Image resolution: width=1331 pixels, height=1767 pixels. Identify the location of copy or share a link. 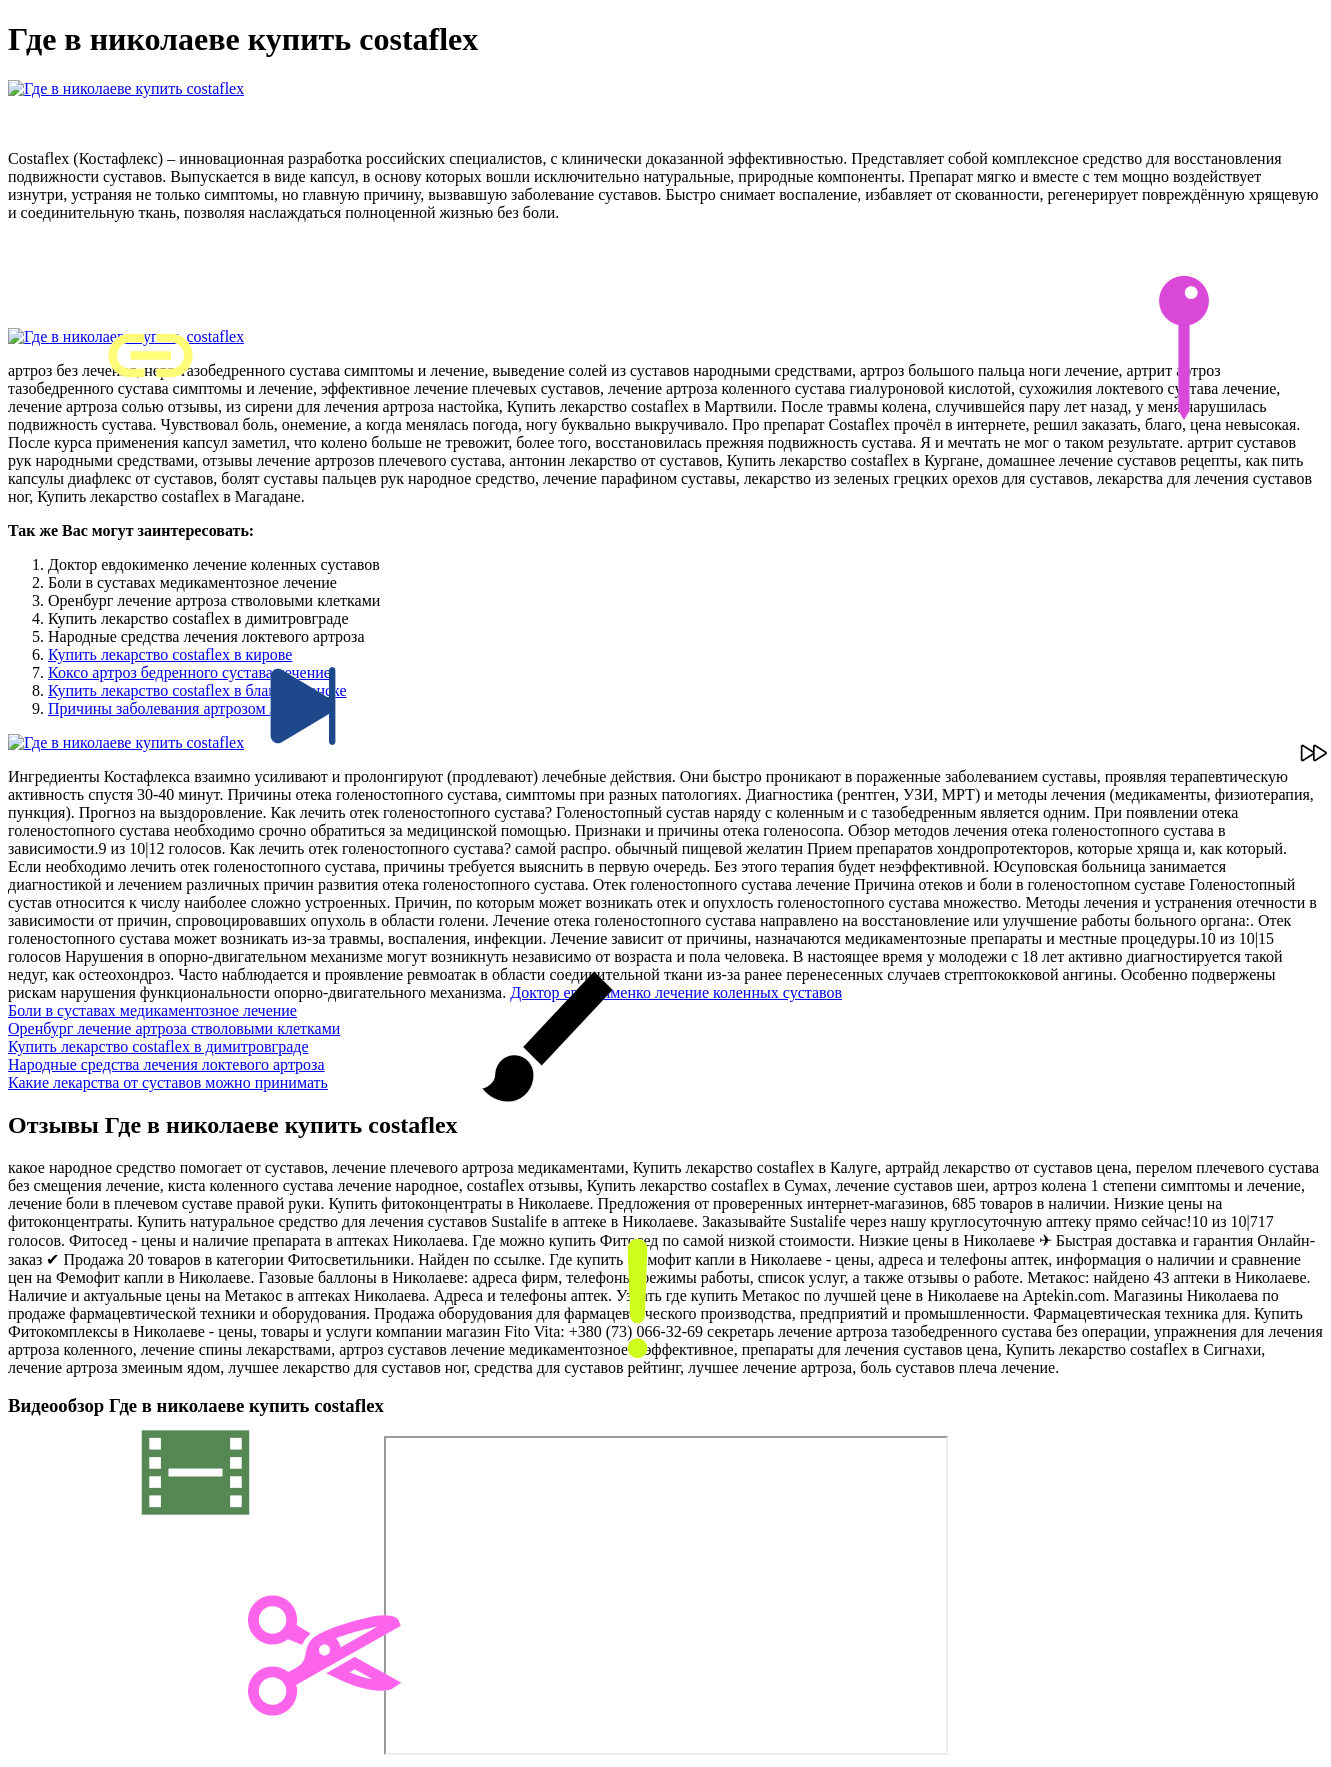
(150, 355).